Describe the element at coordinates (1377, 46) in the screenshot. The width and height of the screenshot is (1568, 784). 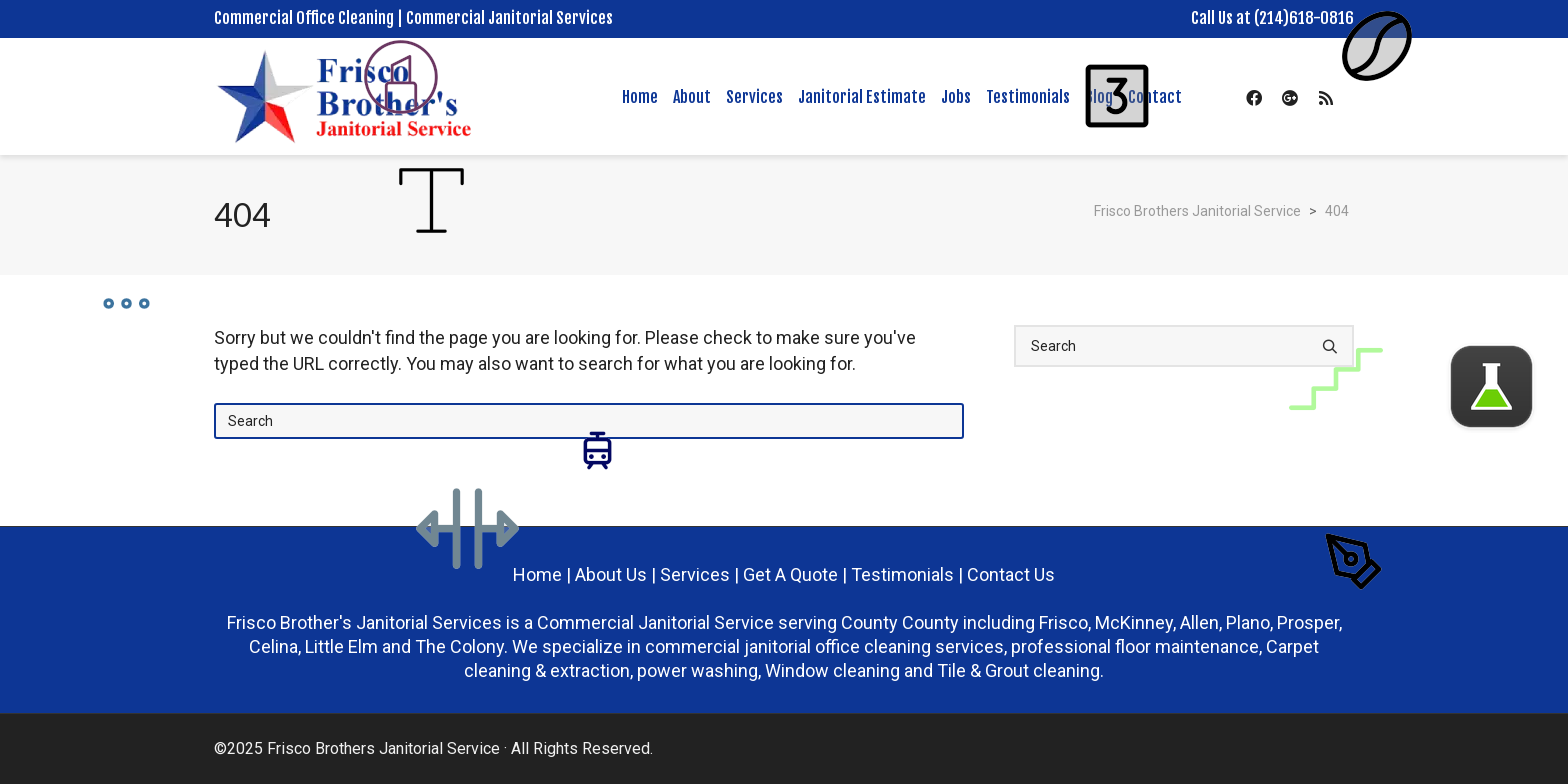
I see `access coffee shop or café locations` at that location.